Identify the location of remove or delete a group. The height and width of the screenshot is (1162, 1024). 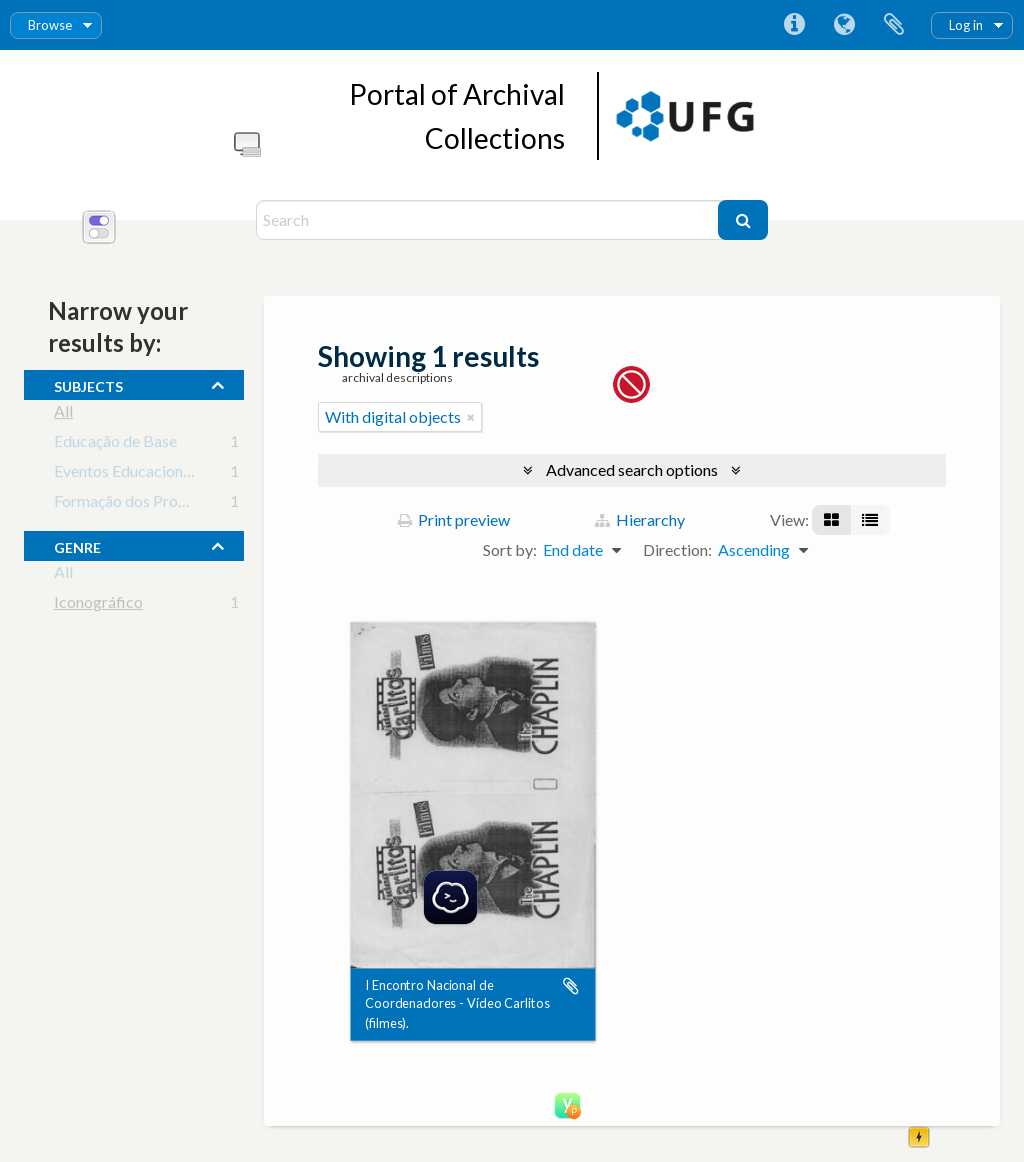
(631, 384).